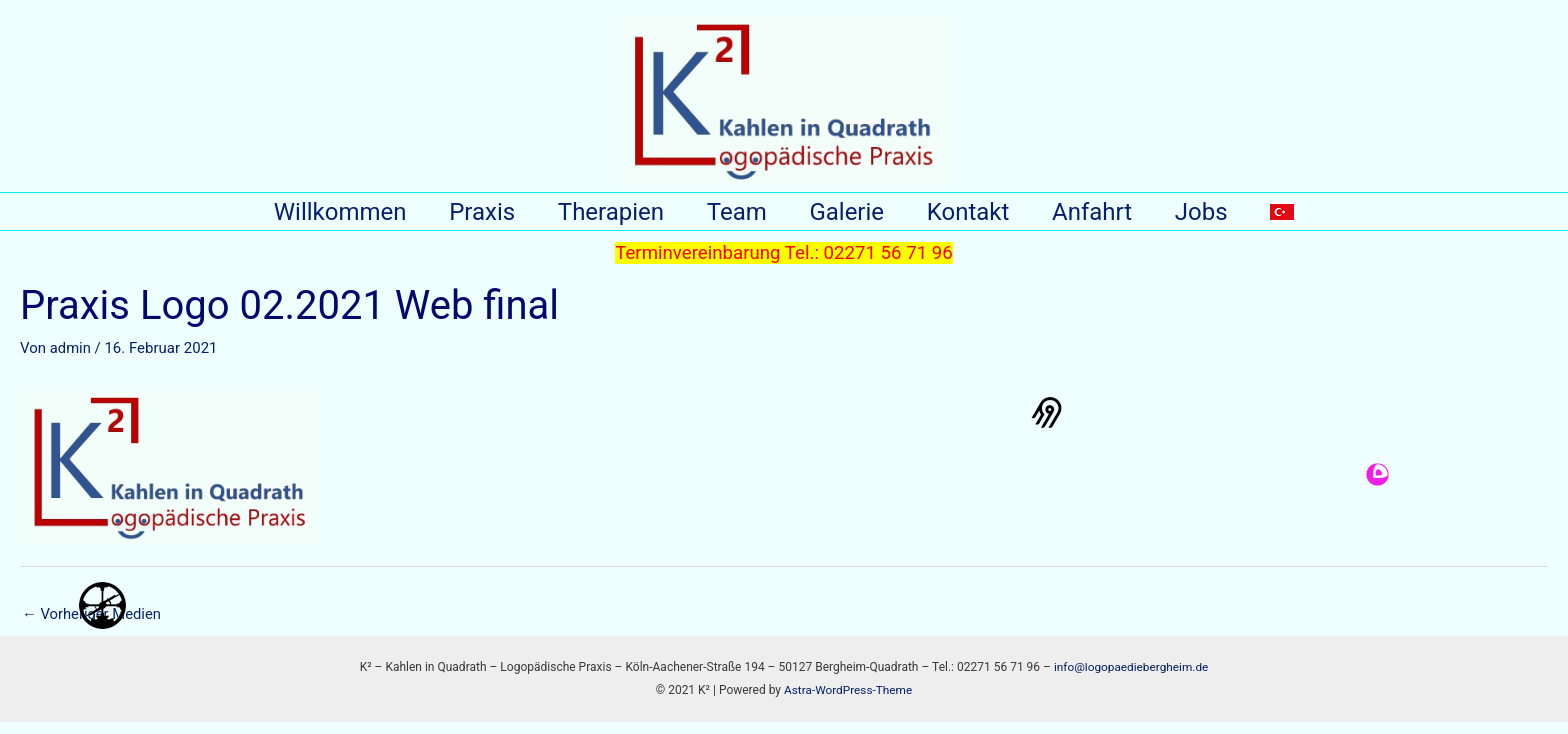 Image resolution: width=1568 pixels, height=734 pixels. I want to click on airbyte logo - a data integration platform, so click(1046, 412).